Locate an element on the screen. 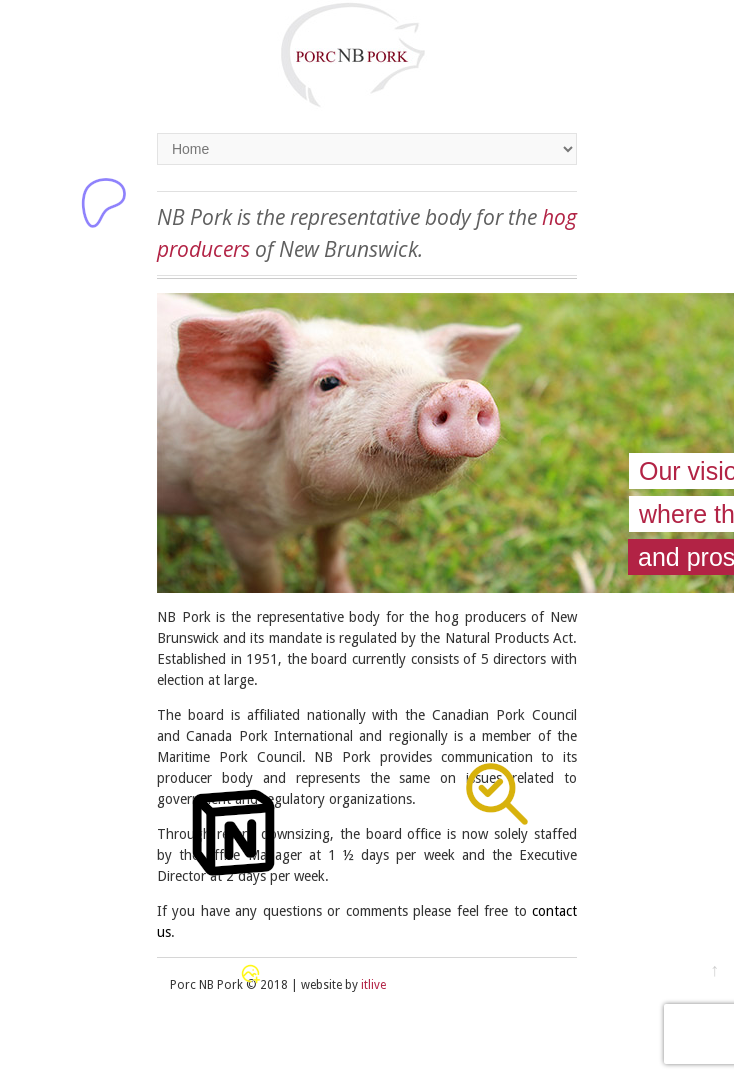 The image size is (734, 1078). link to patreon profile or page is located at coordinates (102, 202).